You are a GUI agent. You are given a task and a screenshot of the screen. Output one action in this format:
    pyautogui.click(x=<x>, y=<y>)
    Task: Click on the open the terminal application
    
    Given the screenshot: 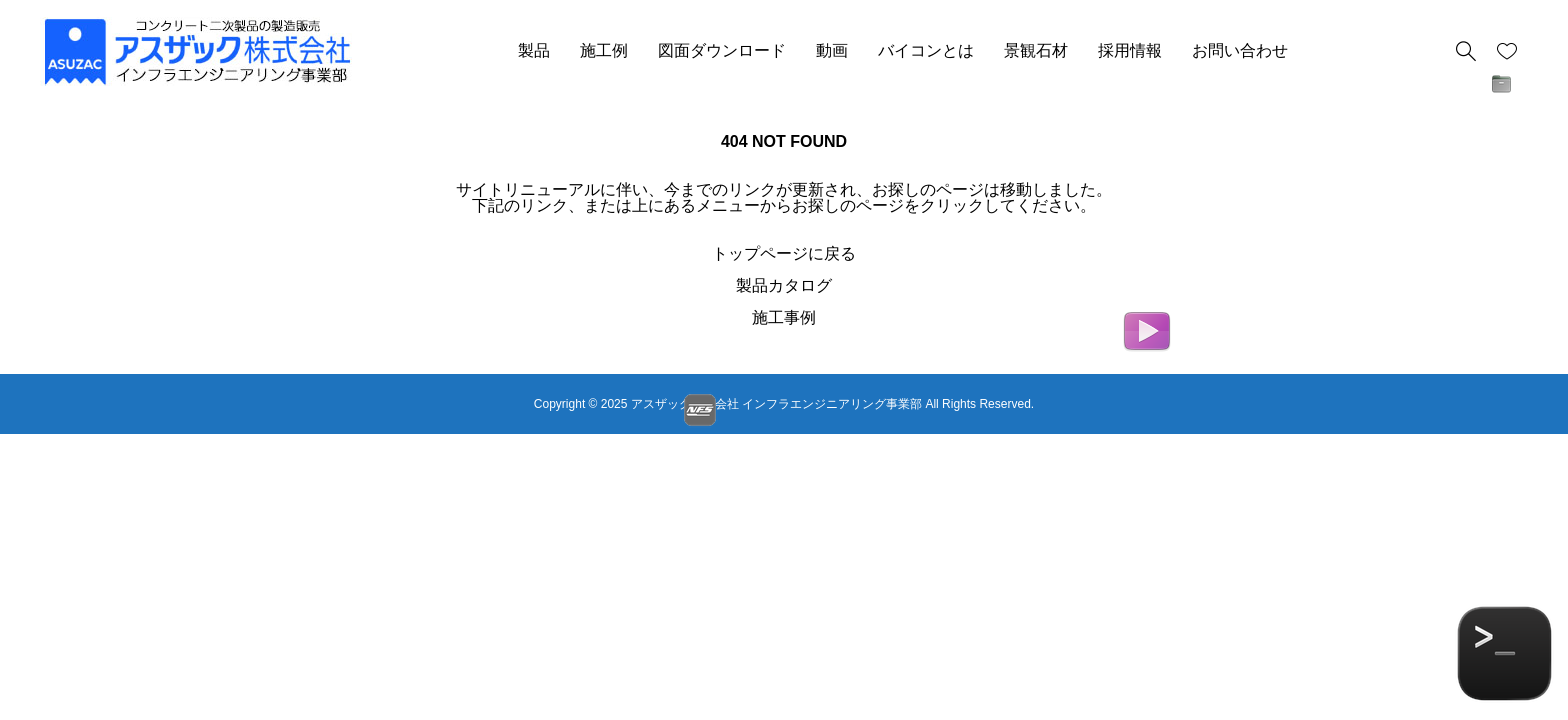 What is the action you would take?
    pyautogui.click(x=1504, y=653)
    